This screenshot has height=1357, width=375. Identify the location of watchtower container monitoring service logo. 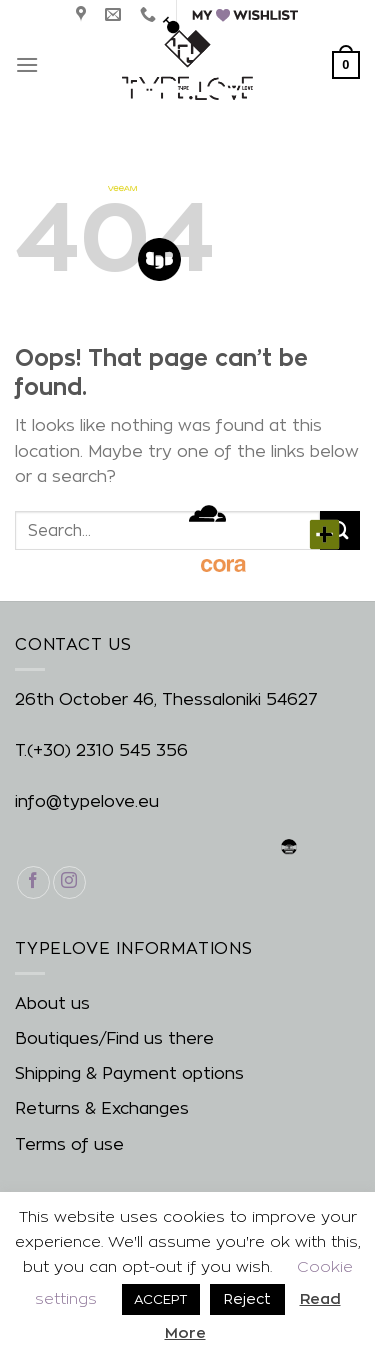
(289, 847).